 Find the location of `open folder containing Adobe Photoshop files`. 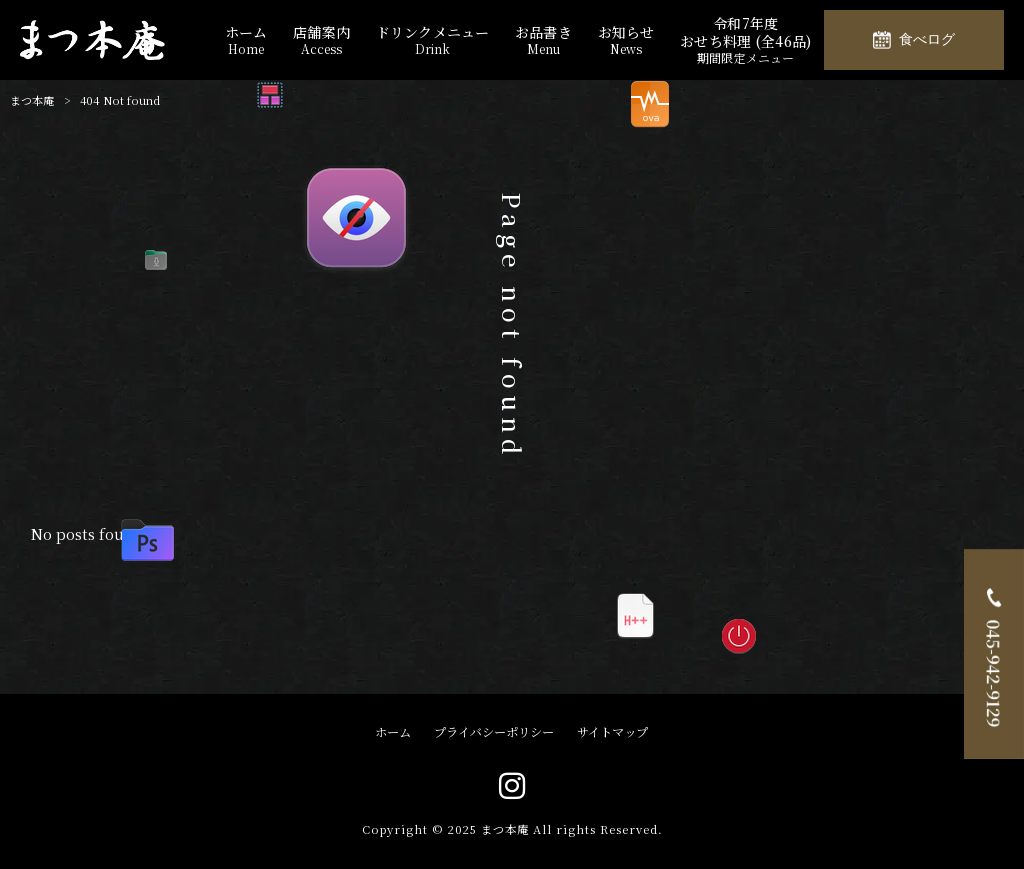

open folder containing Adobe Photoshop files is located at coordinates (147, 541).